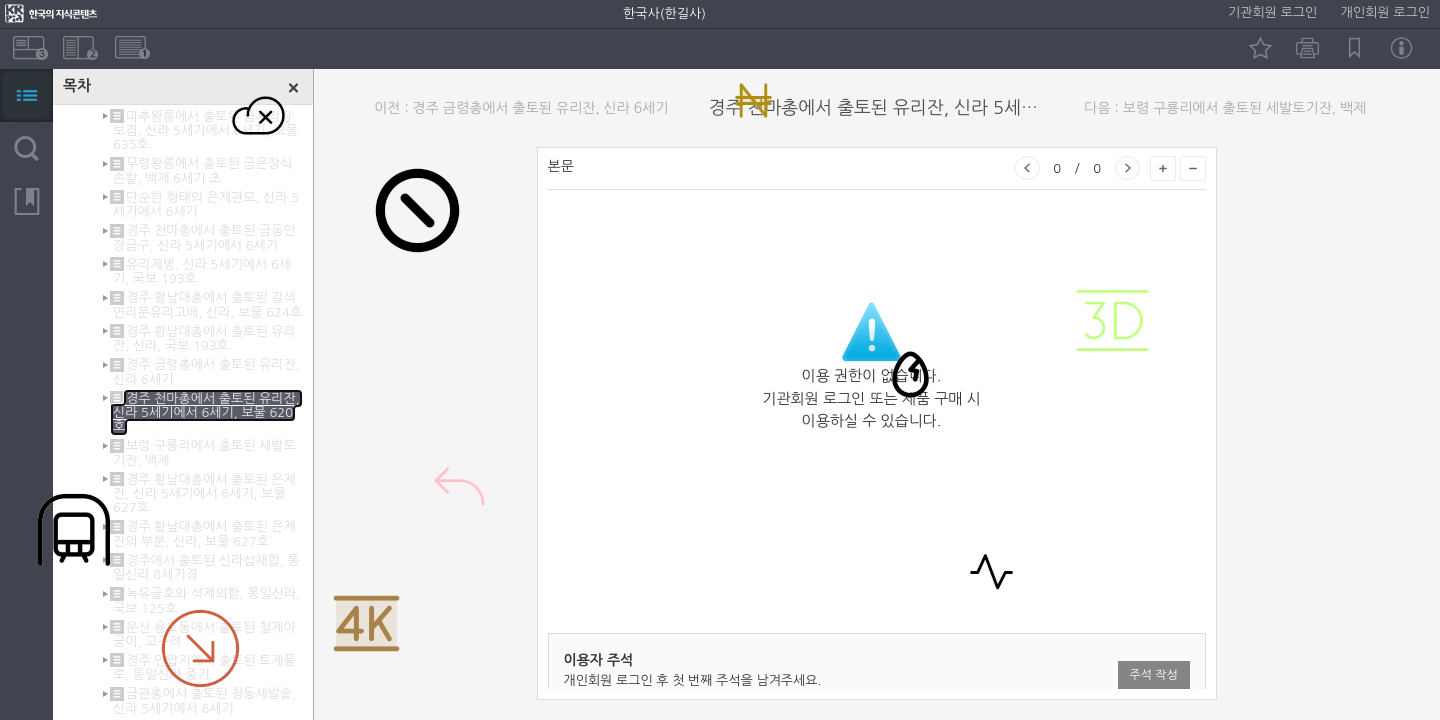  Describe the element at coordinates (753, 100) in the screenshot. I see `view or select Nigerian naira currency` at that location.